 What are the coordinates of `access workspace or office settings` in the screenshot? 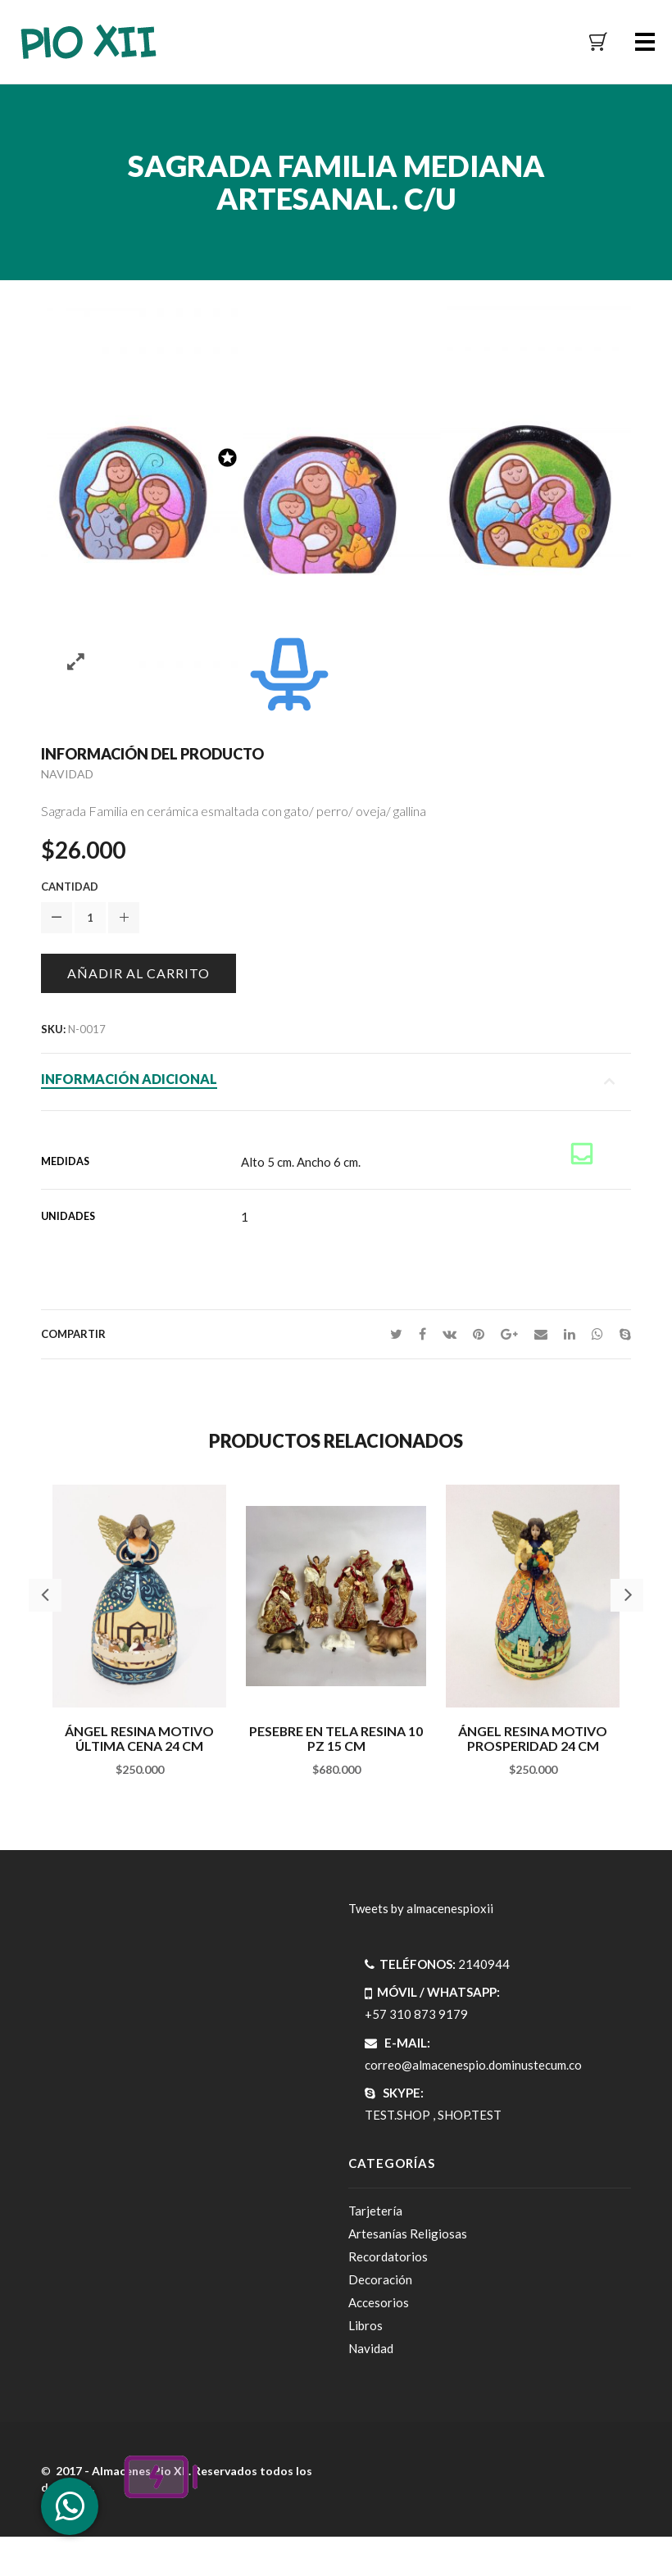 It's located at (289, 674).